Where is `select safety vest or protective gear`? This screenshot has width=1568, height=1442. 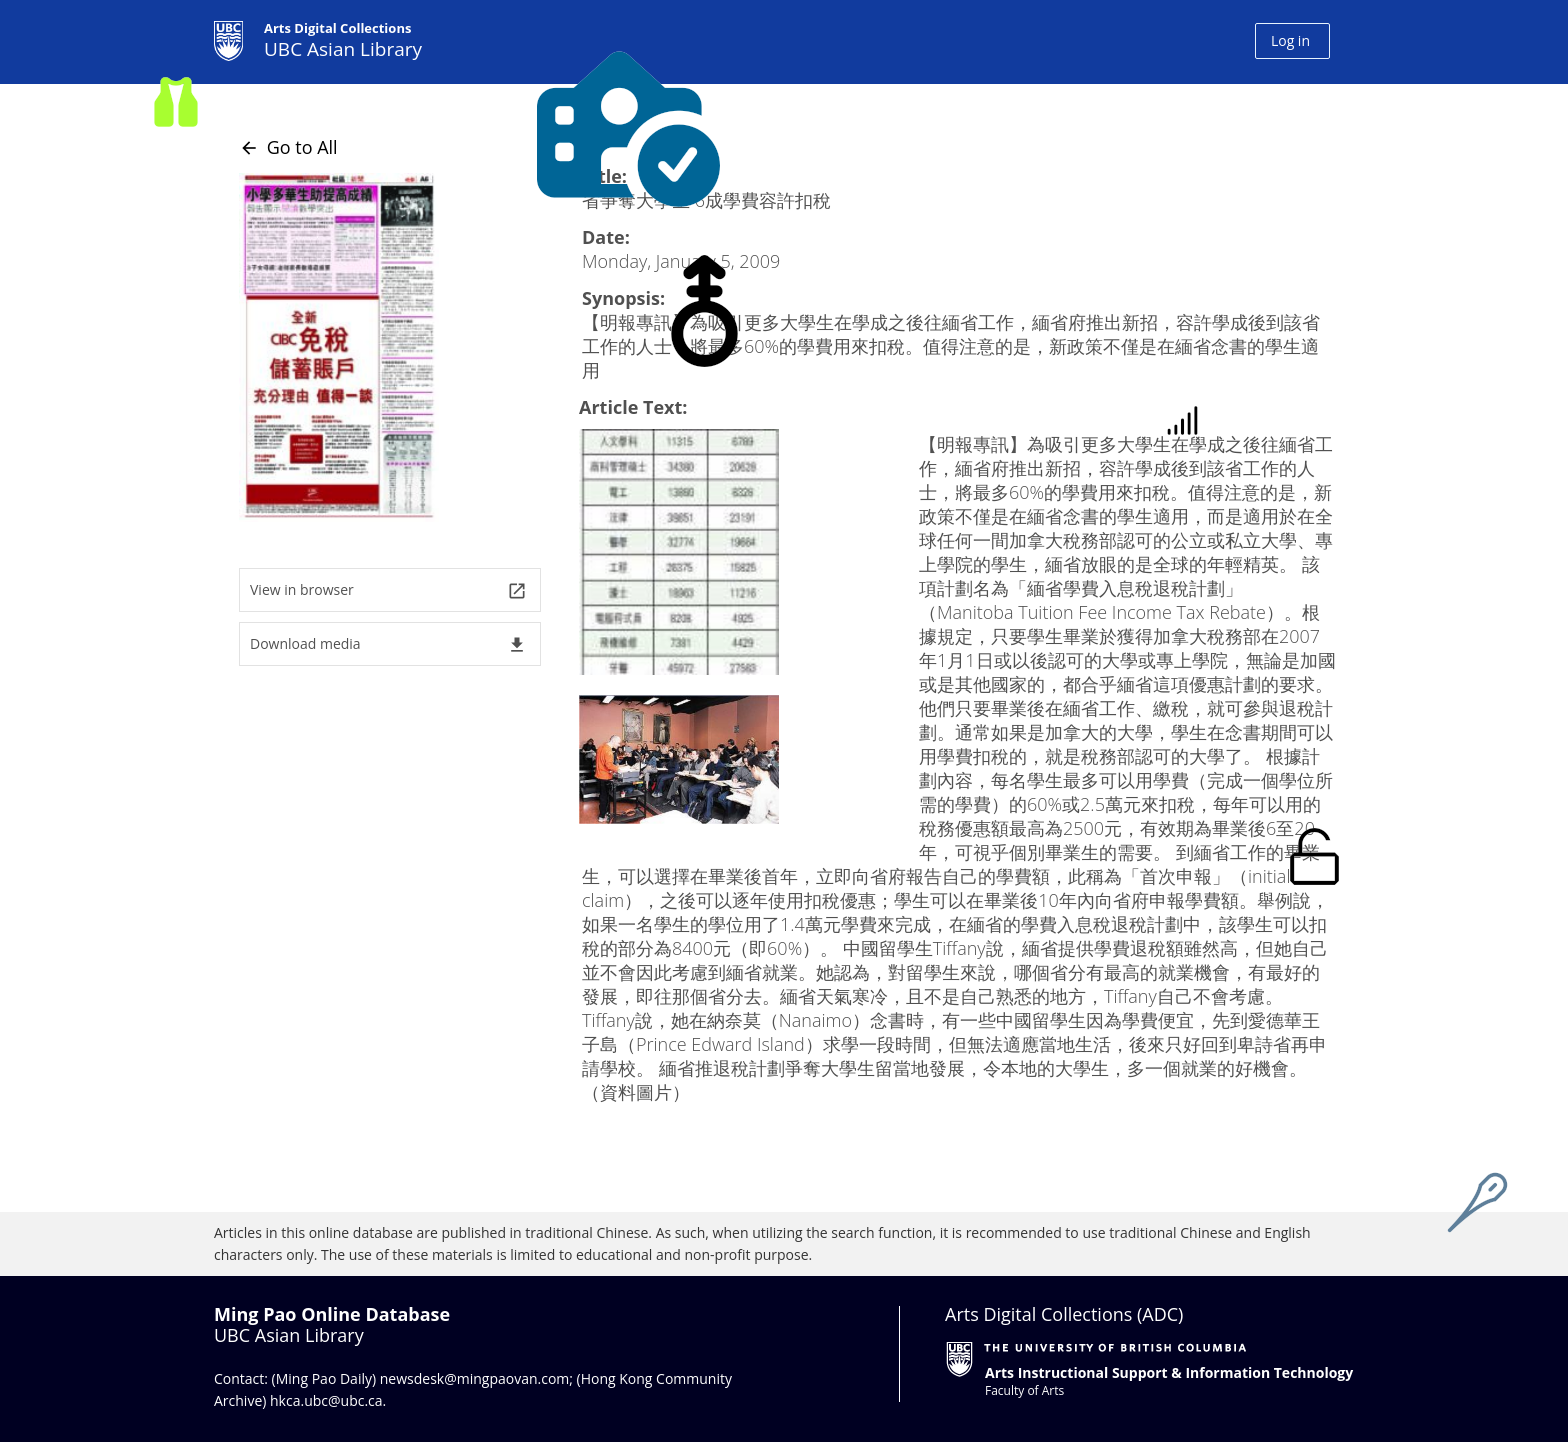 select safety vest or protective gear is located at coordinates (176, 102).